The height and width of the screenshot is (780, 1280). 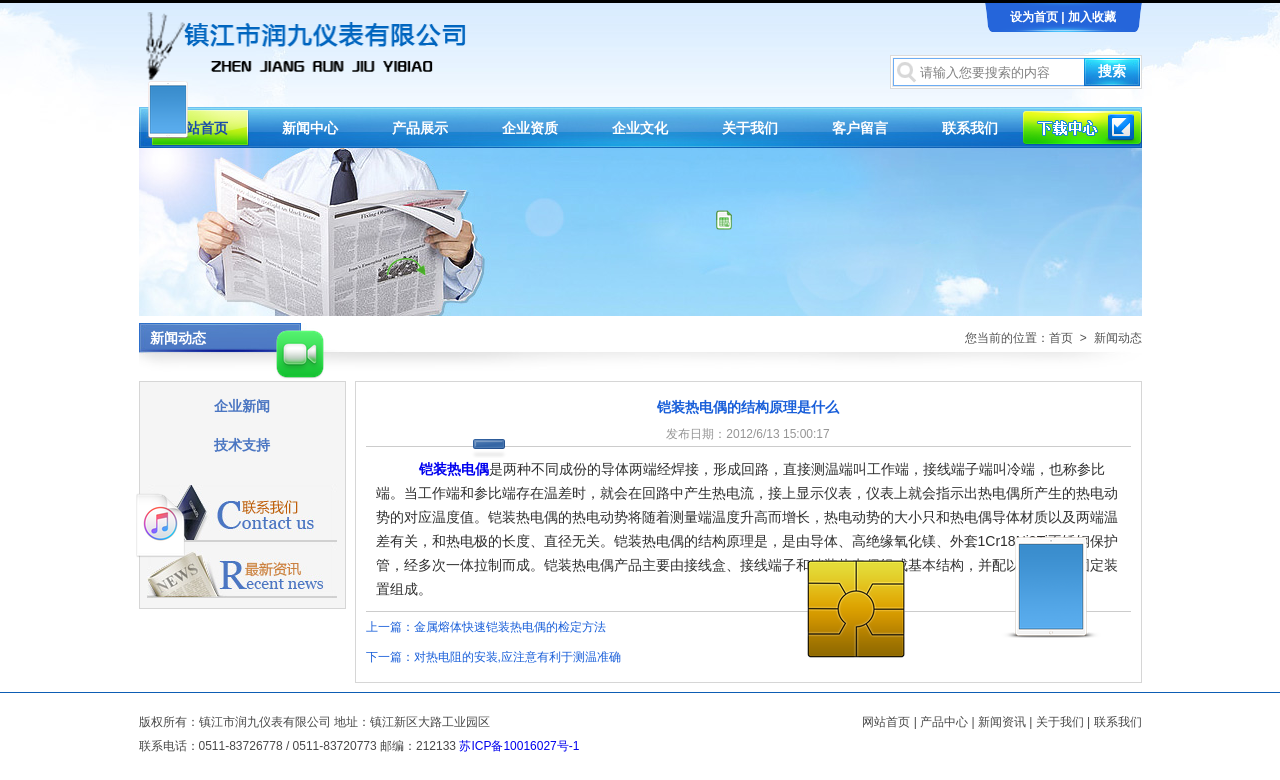 I want to click on open FaceTime to start a video call, so click(x=300, y=354).